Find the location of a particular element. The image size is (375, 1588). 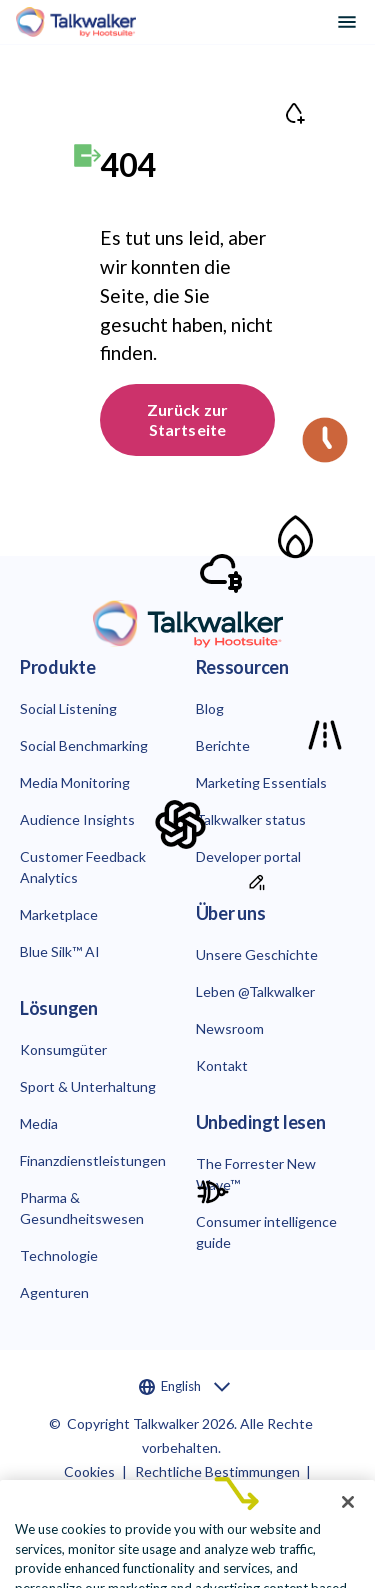

xnor logic gate symbol for circuit design is located at coordinates (213, 1192).